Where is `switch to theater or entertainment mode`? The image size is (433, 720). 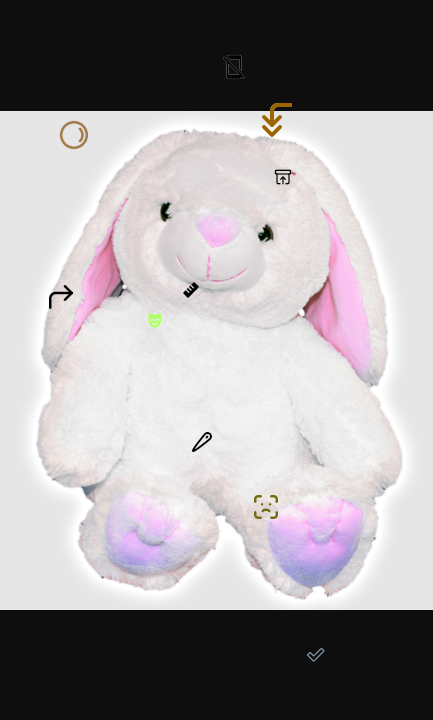
switch to theater or entertainment mode is located at coordinates (155, 320).